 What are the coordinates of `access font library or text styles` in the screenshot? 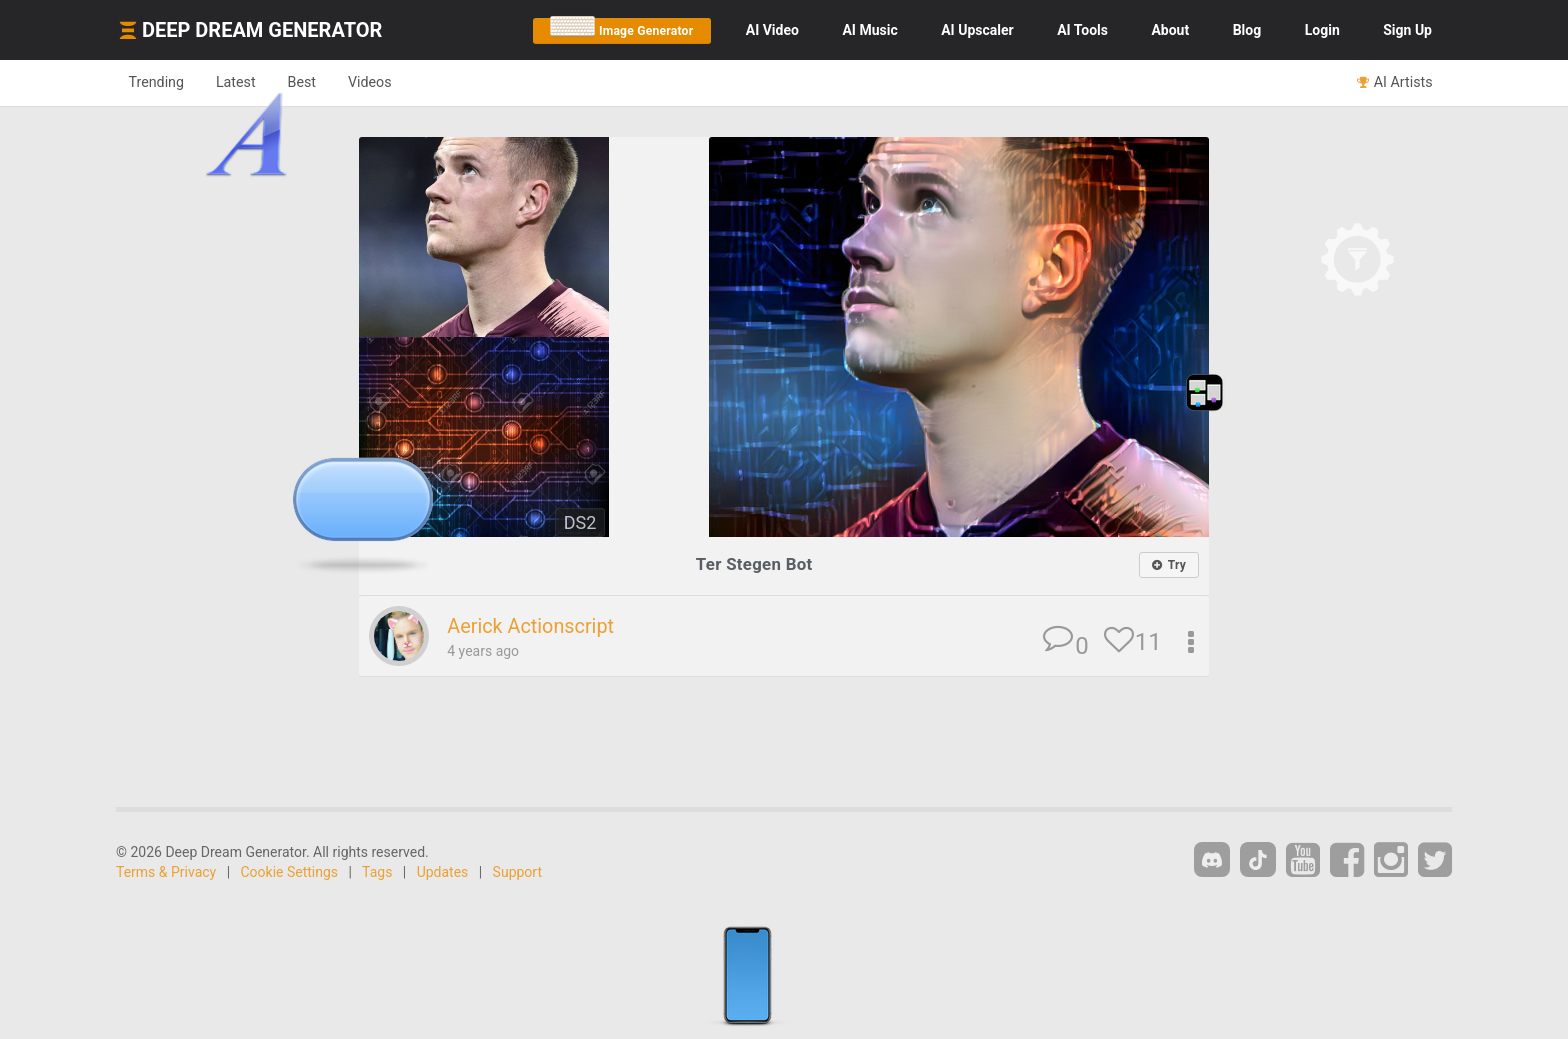 It's located at (246, 136).